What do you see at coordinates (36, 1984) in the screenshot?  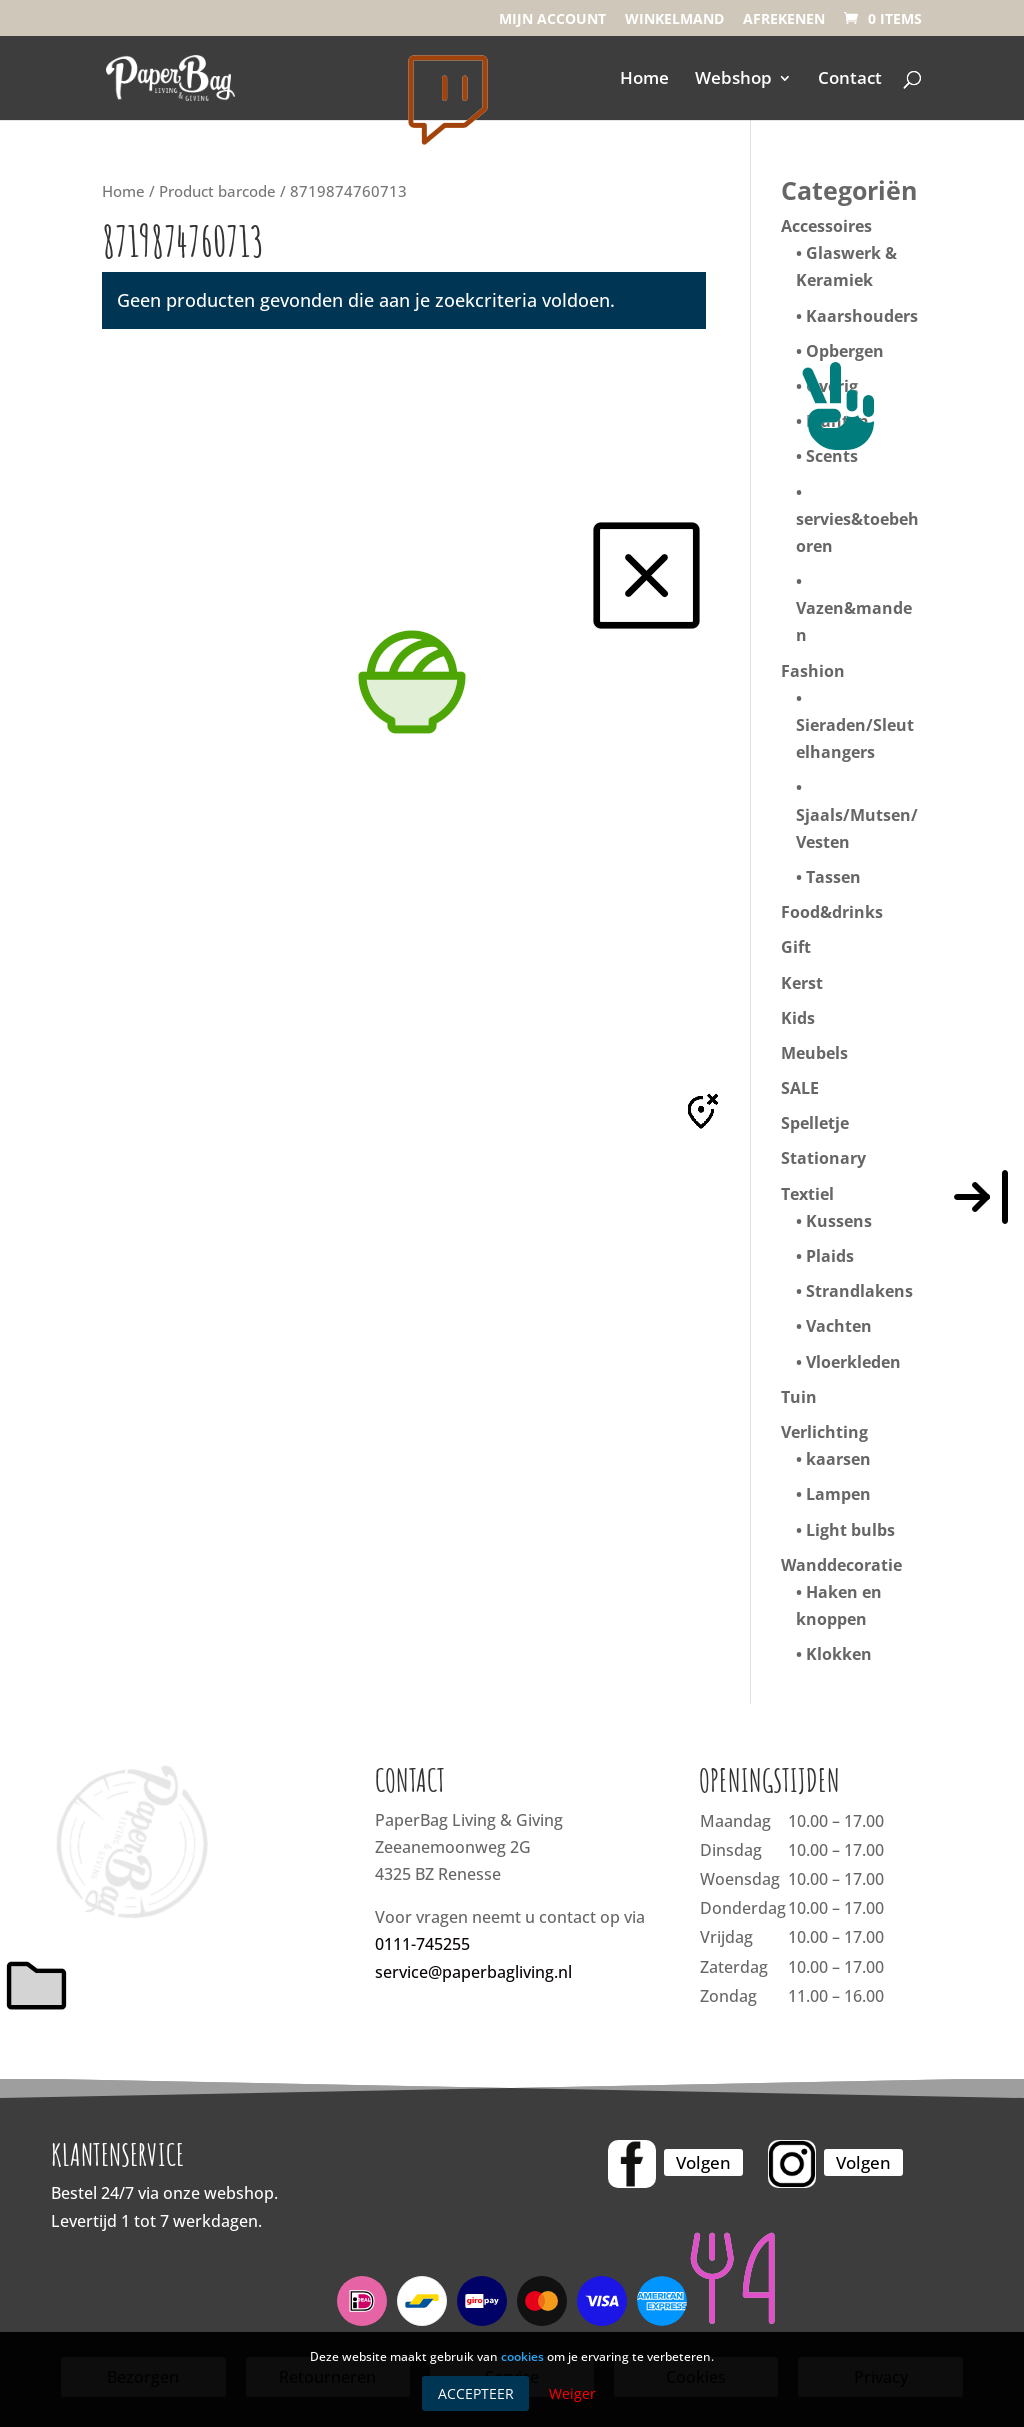 I see `access files and documents` at bounding box center [36, 1984].